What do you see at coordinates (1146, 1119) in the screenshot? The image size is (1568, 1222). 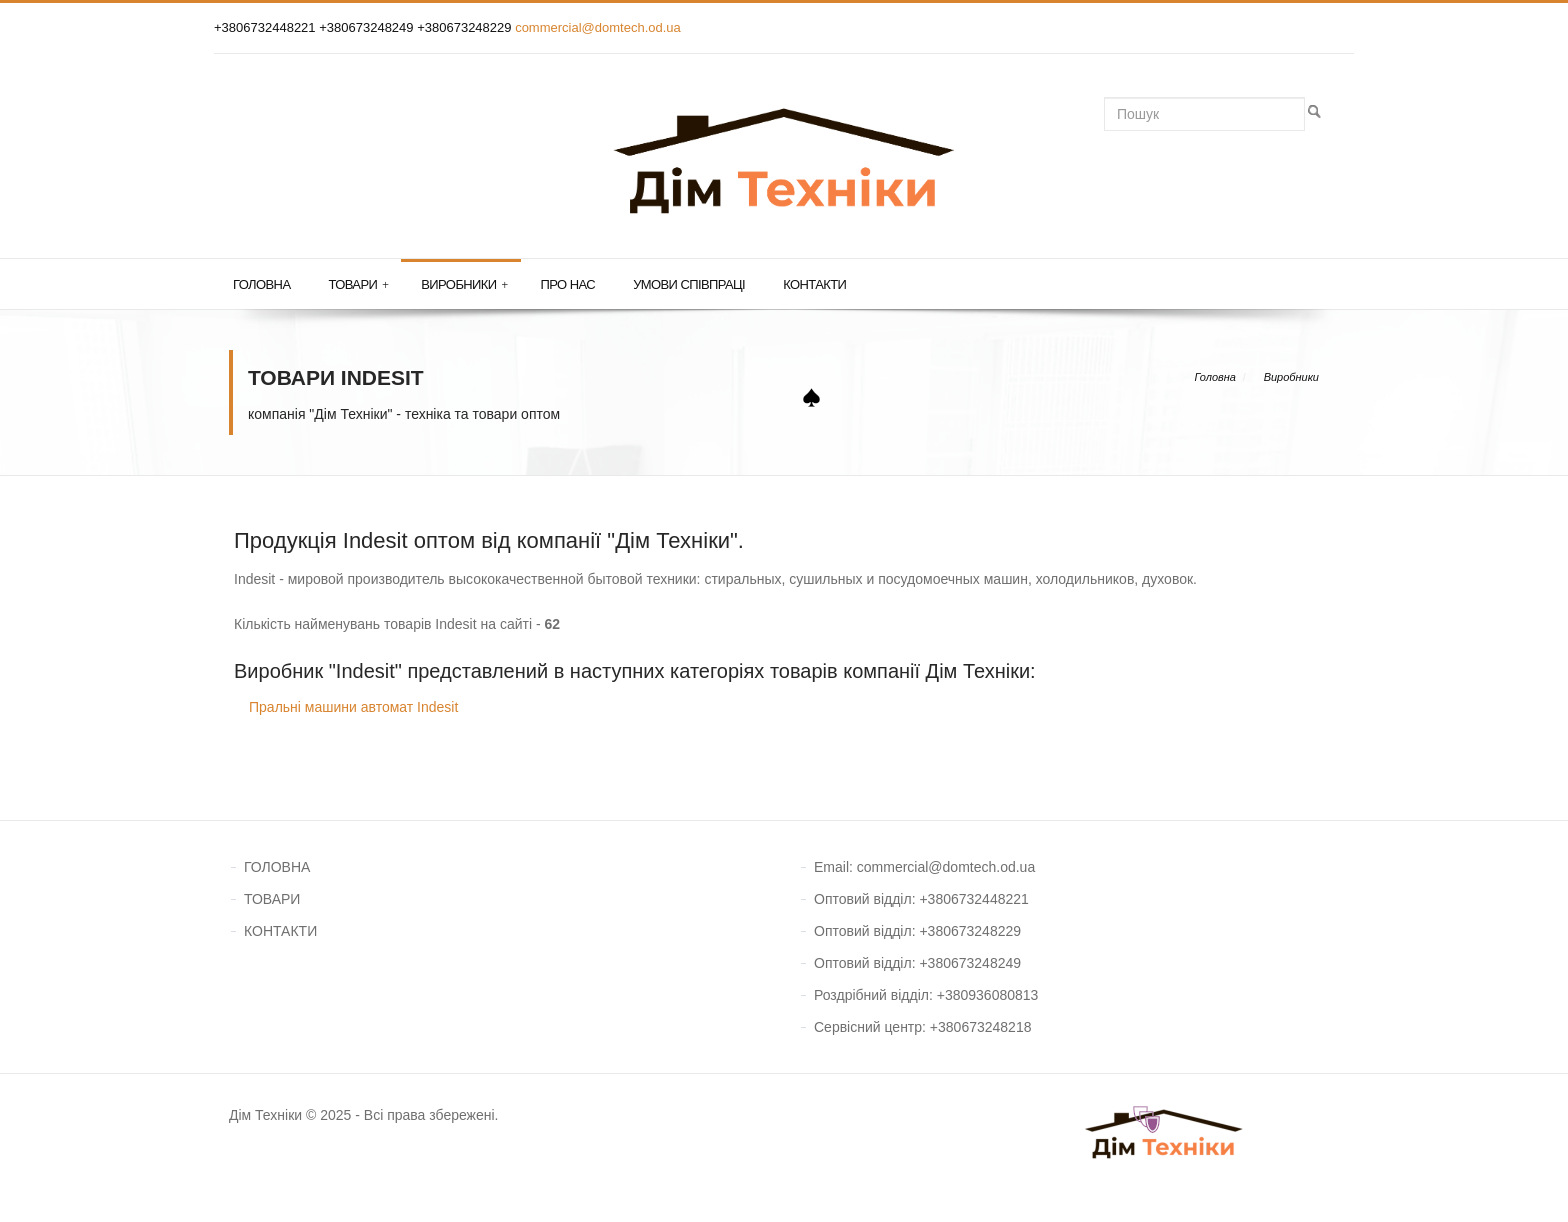 I see `view protection history or past defenses` at bounding box center [1146, 1119].